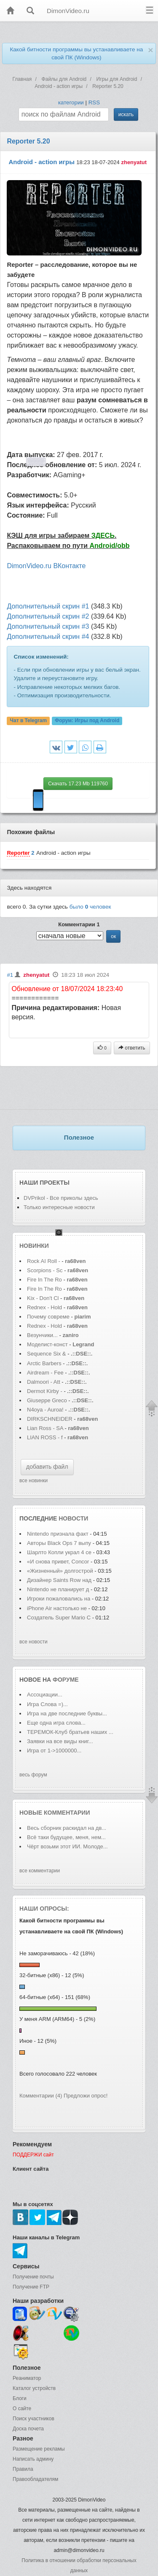 Image resolution: width=158 pixels, height=2576 pixels. I want to click on bluetooth keyboard connected, so click(36, 462).